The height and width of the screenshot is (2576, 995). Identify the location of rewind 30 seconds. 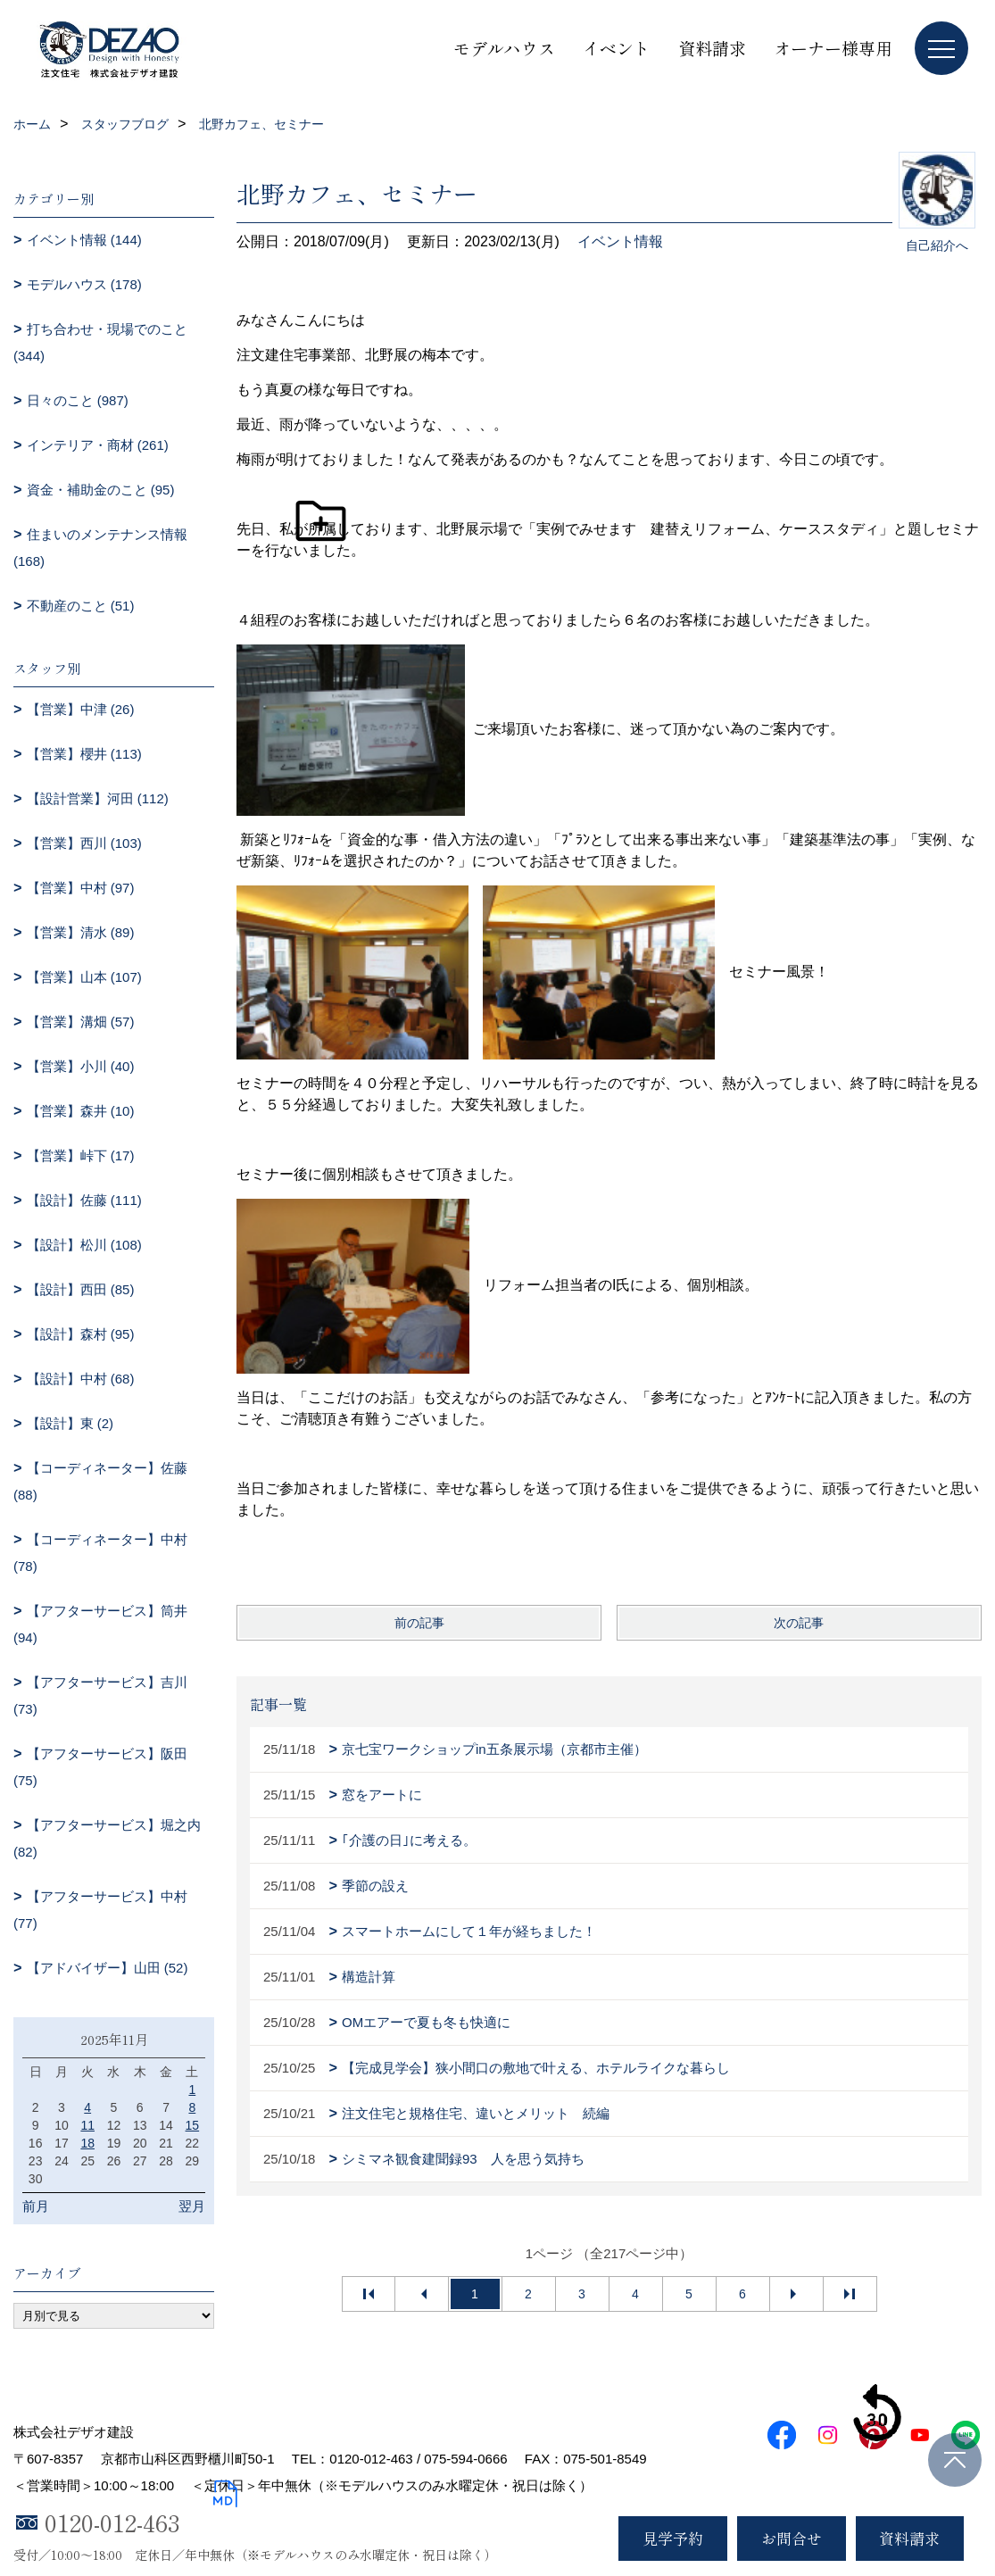
(877, 2414).